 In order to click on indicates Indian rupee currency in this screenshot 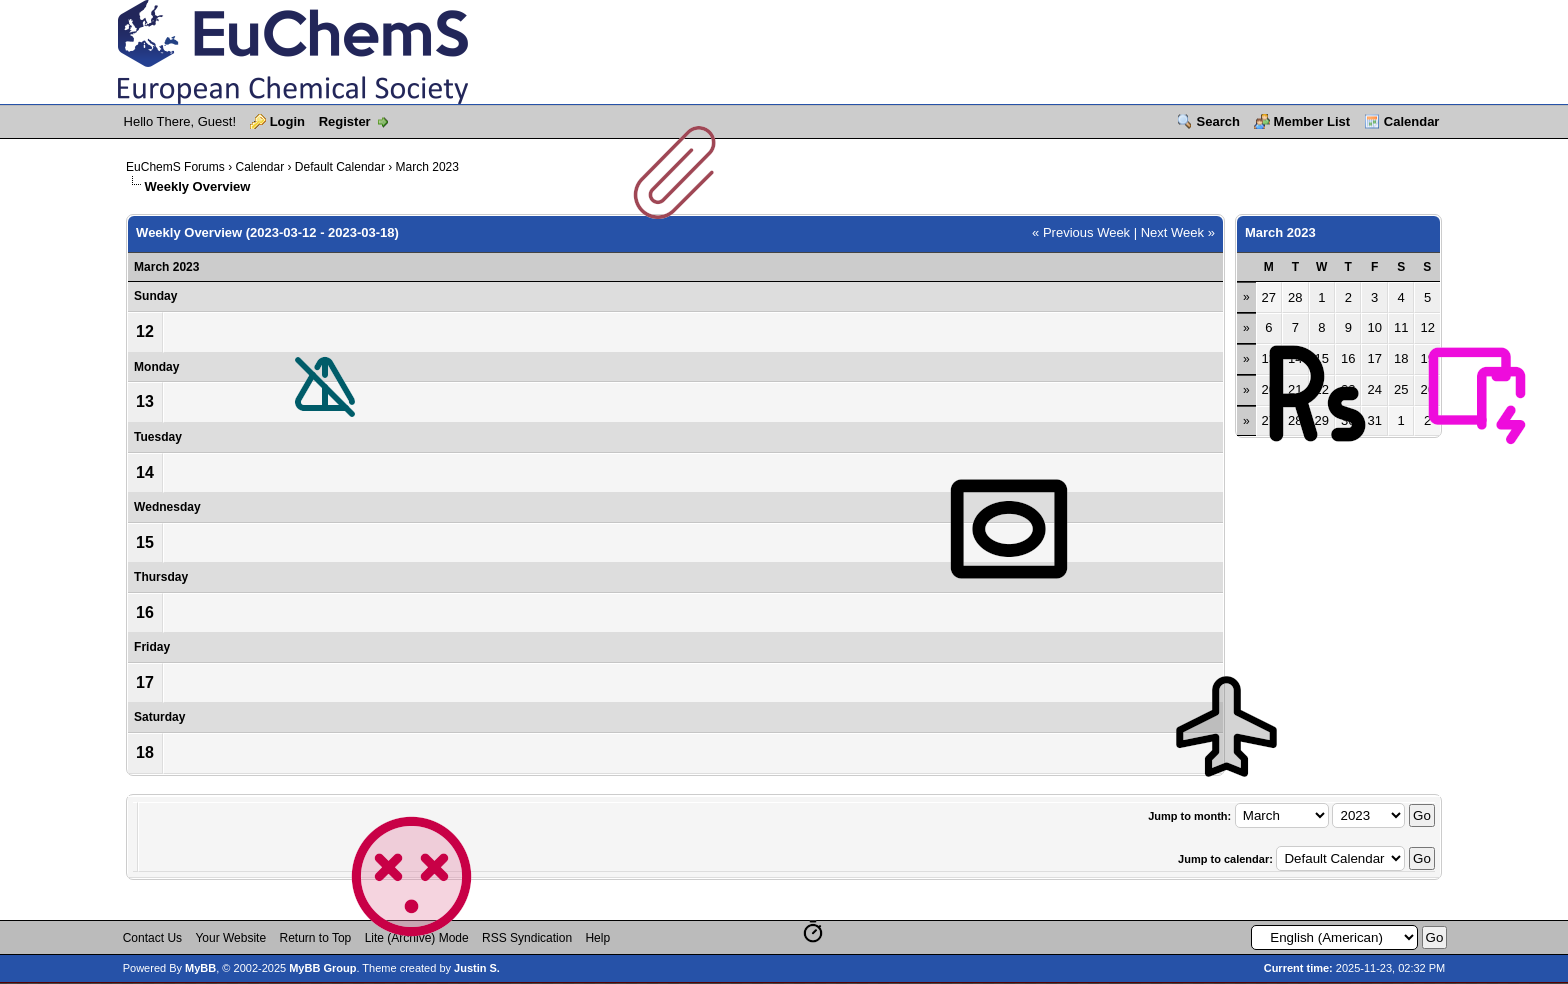, I will do `click(1317, 393)`.